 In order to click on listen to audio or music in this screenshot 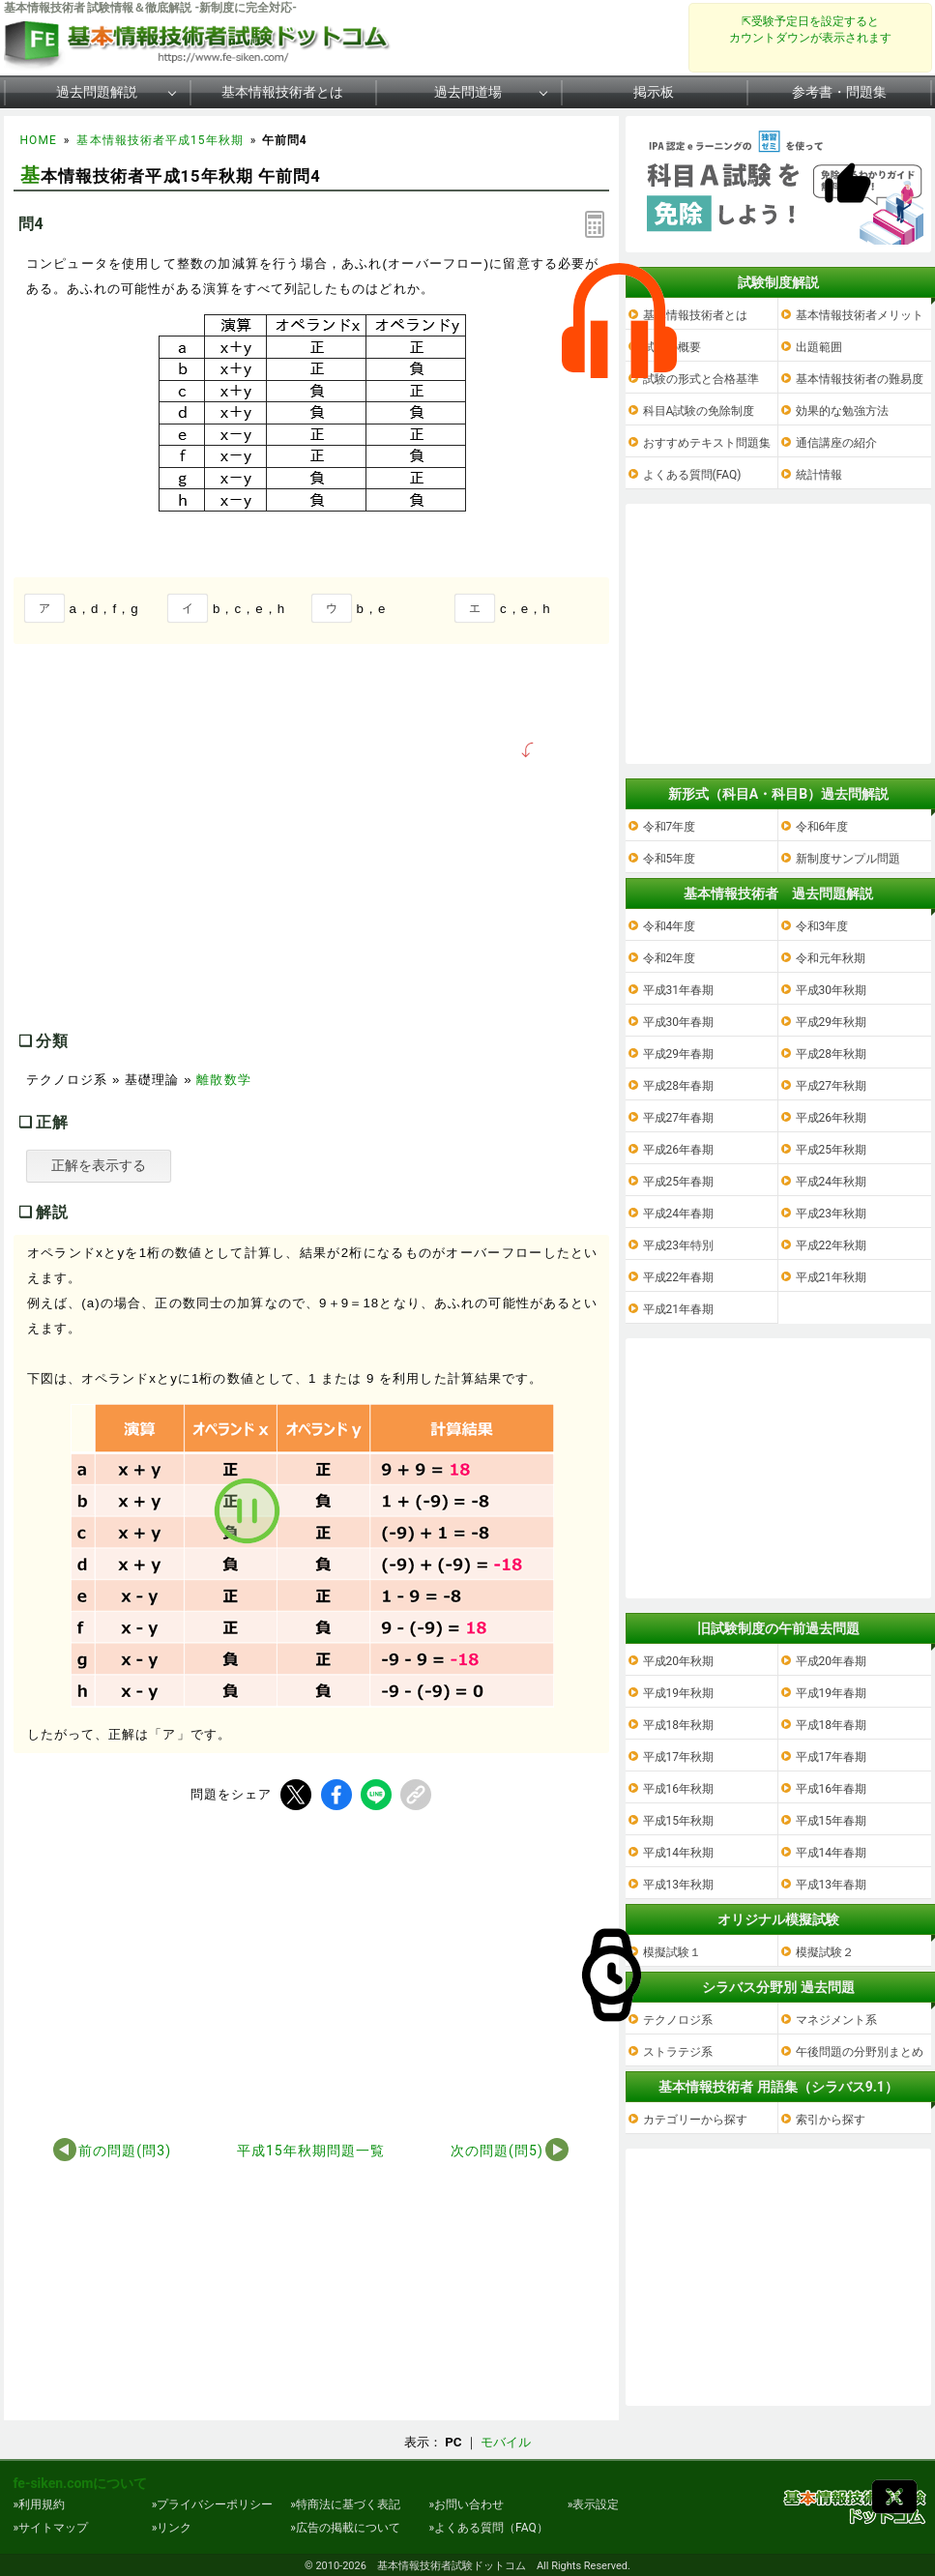, I will do `click(619, 320)`.